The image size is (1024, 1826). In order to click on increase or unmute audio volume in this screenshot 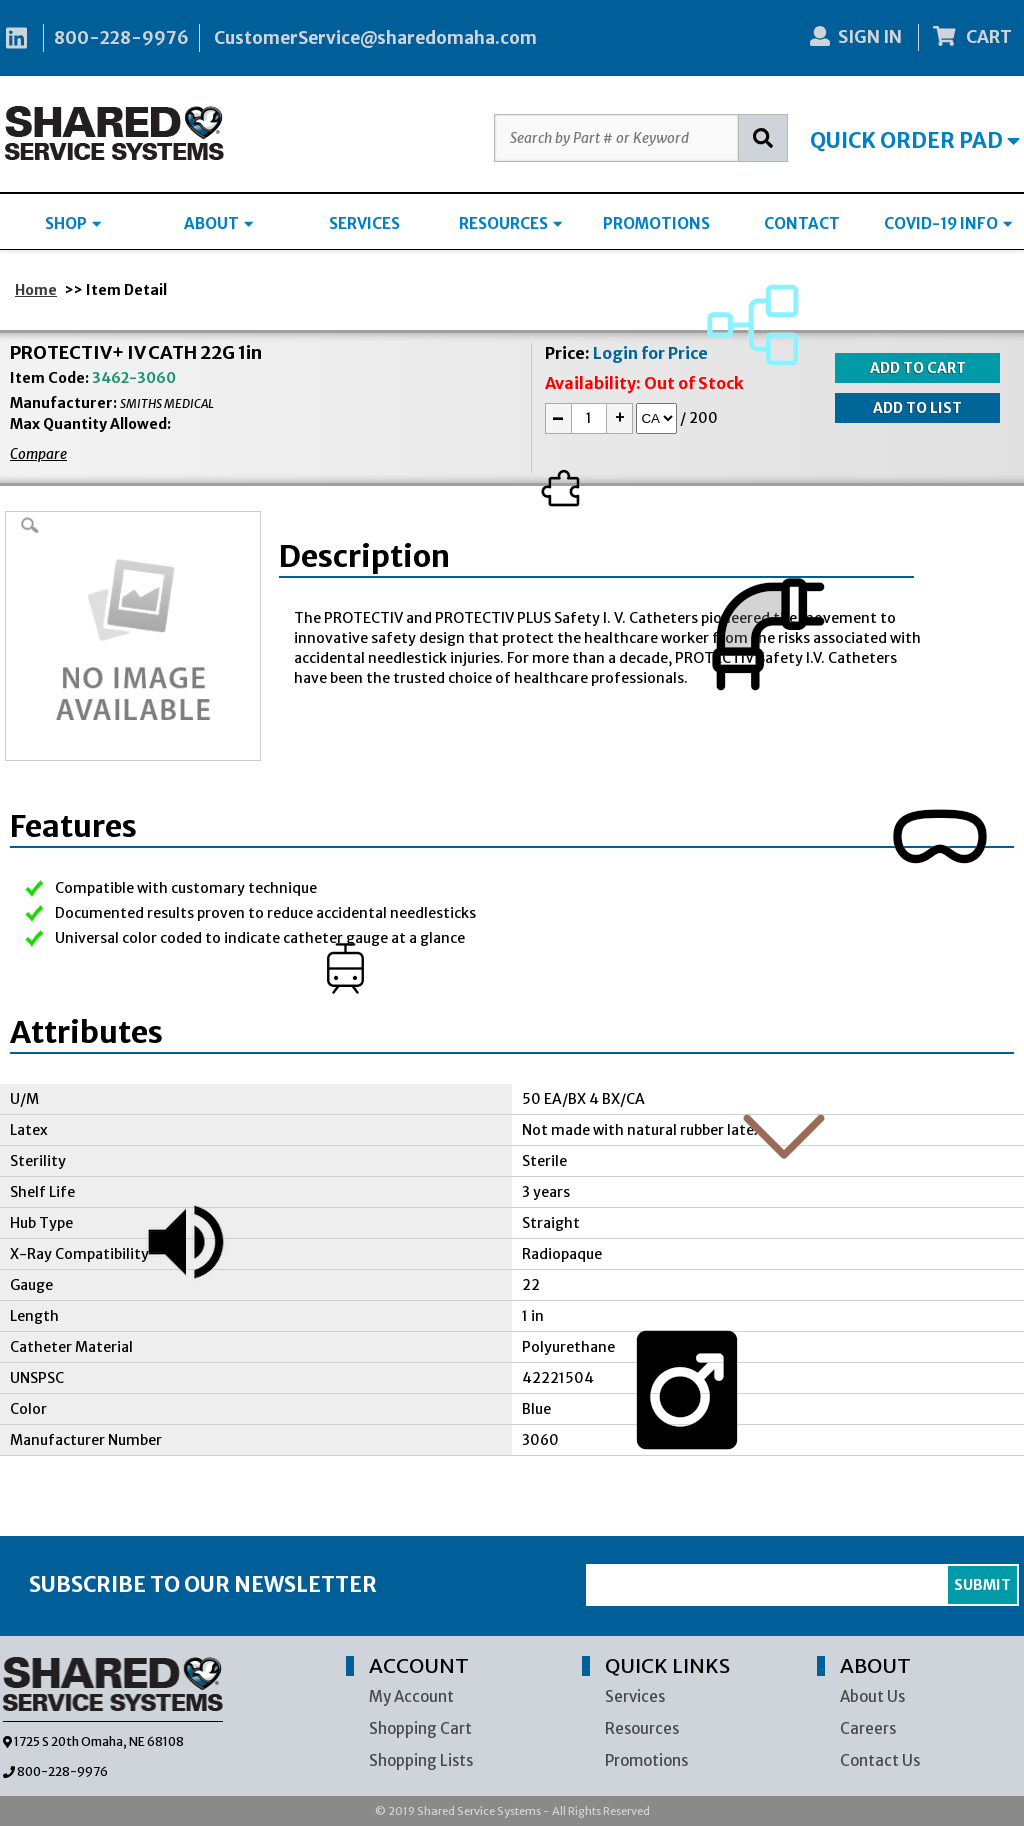, I will do `click(186, 1242)`.